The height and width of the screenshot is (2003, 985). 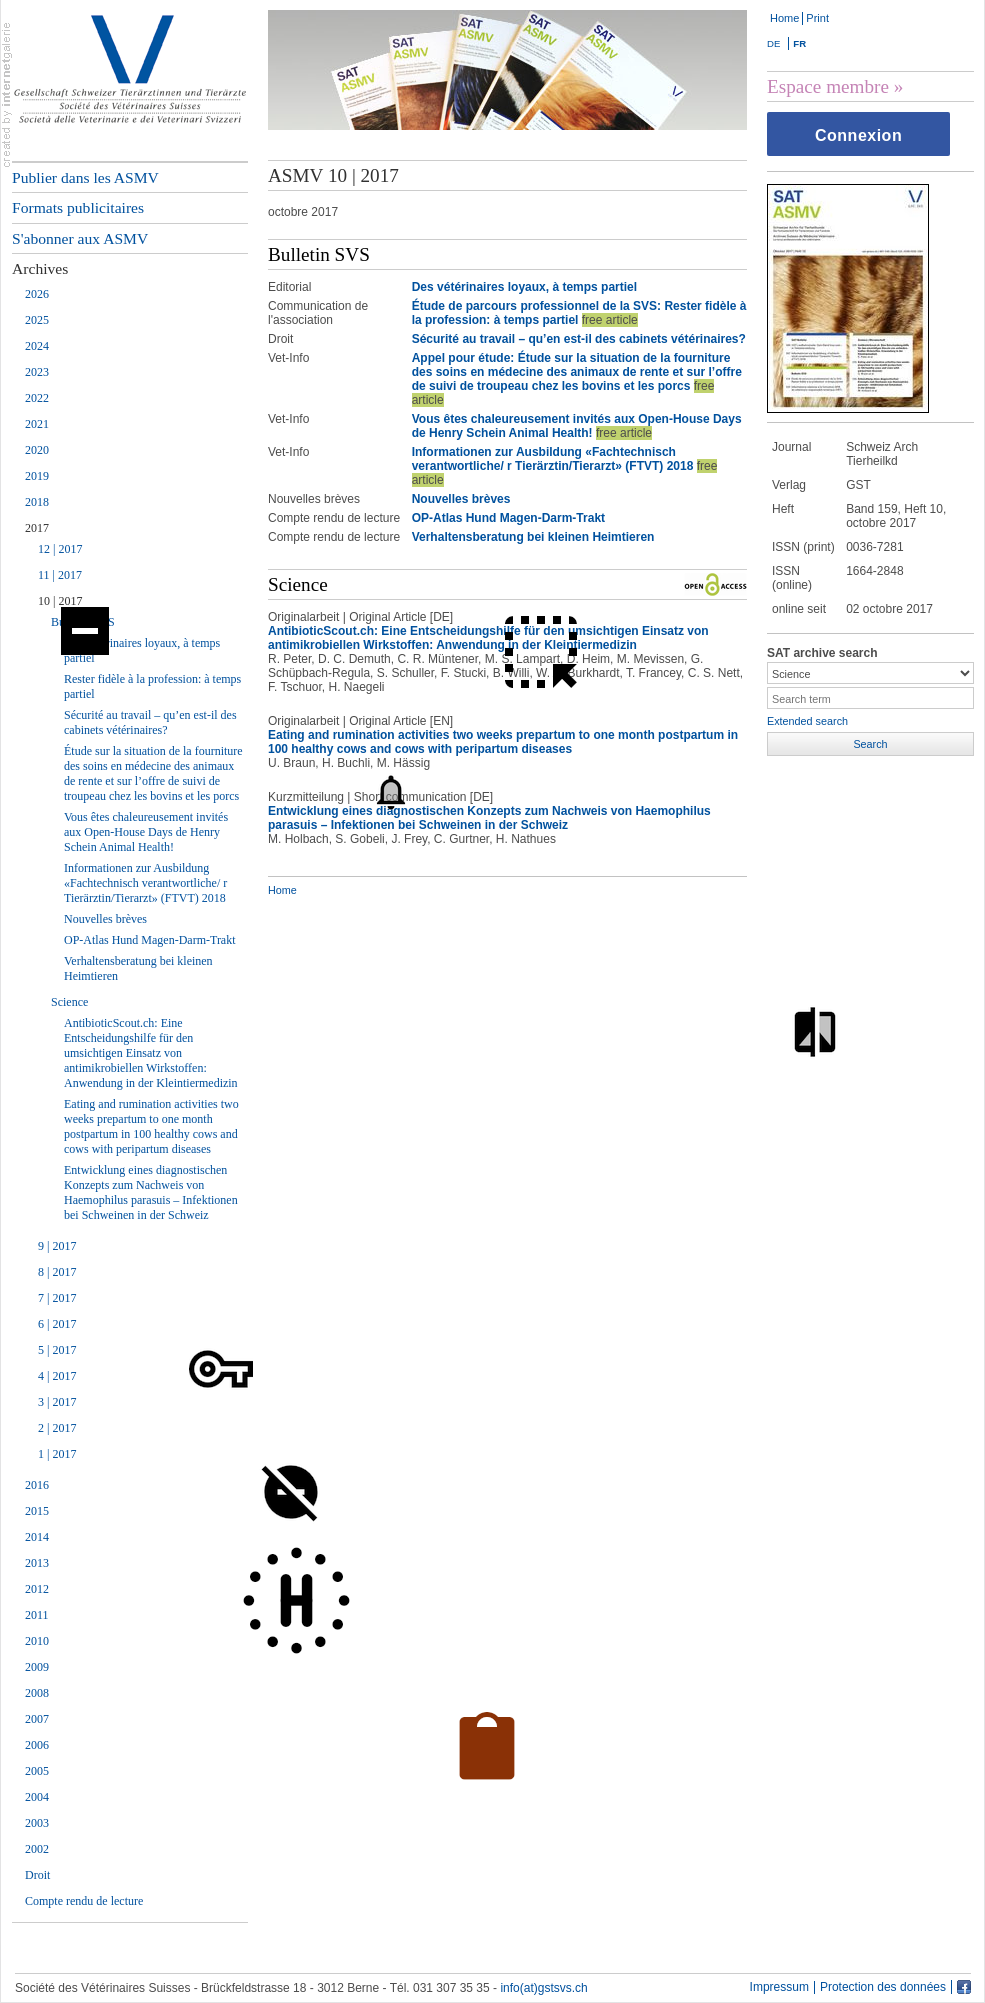 I want to click on select or highlight an area, so click(x=541, y=652).